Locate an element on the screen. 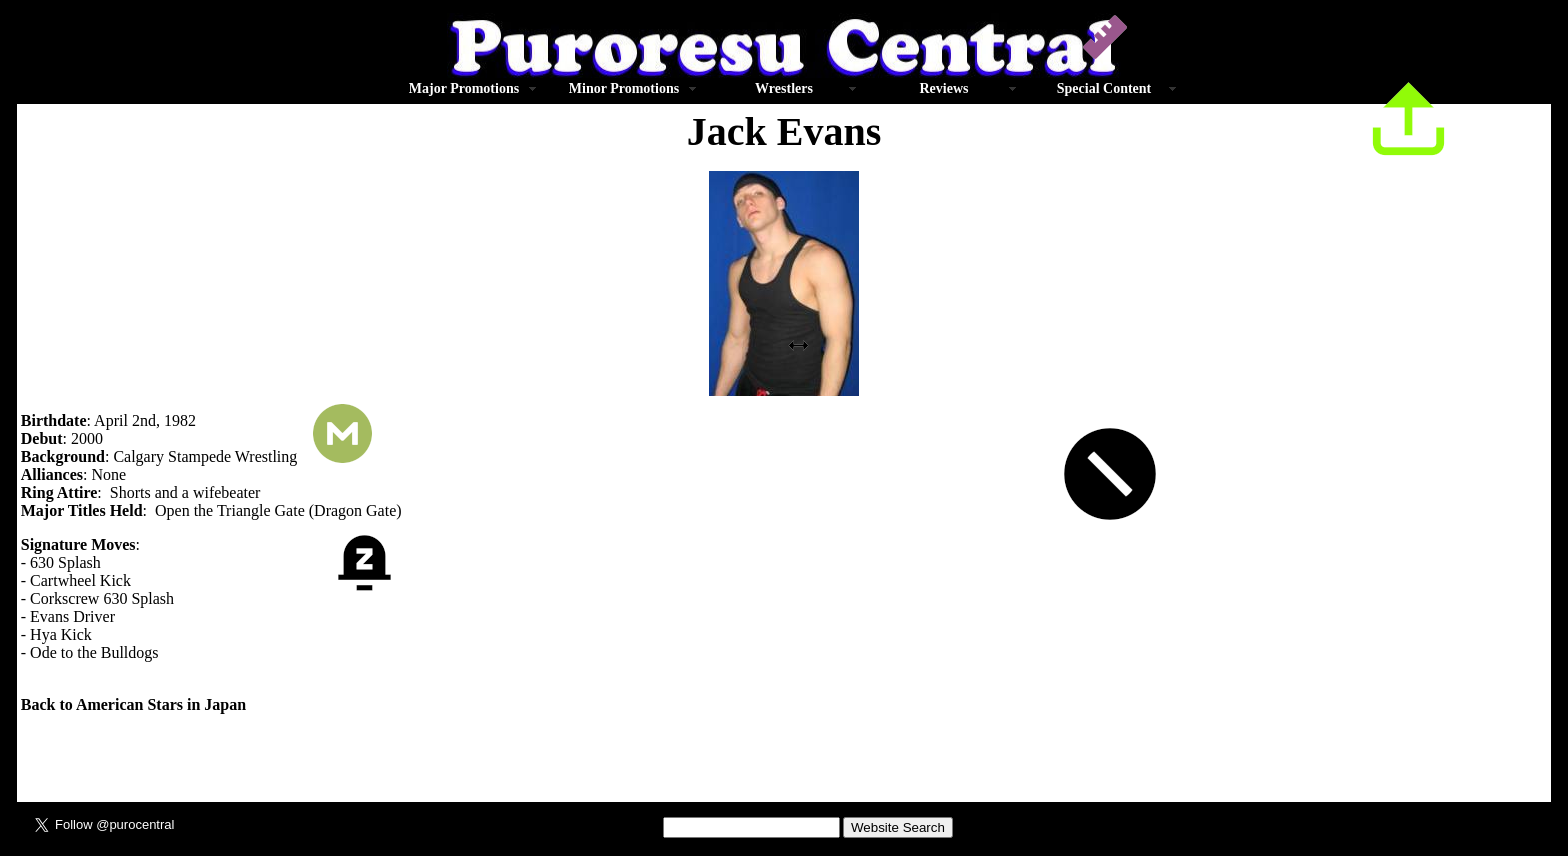  access measurement or ruler tool is located at coordinates (1105, 36).